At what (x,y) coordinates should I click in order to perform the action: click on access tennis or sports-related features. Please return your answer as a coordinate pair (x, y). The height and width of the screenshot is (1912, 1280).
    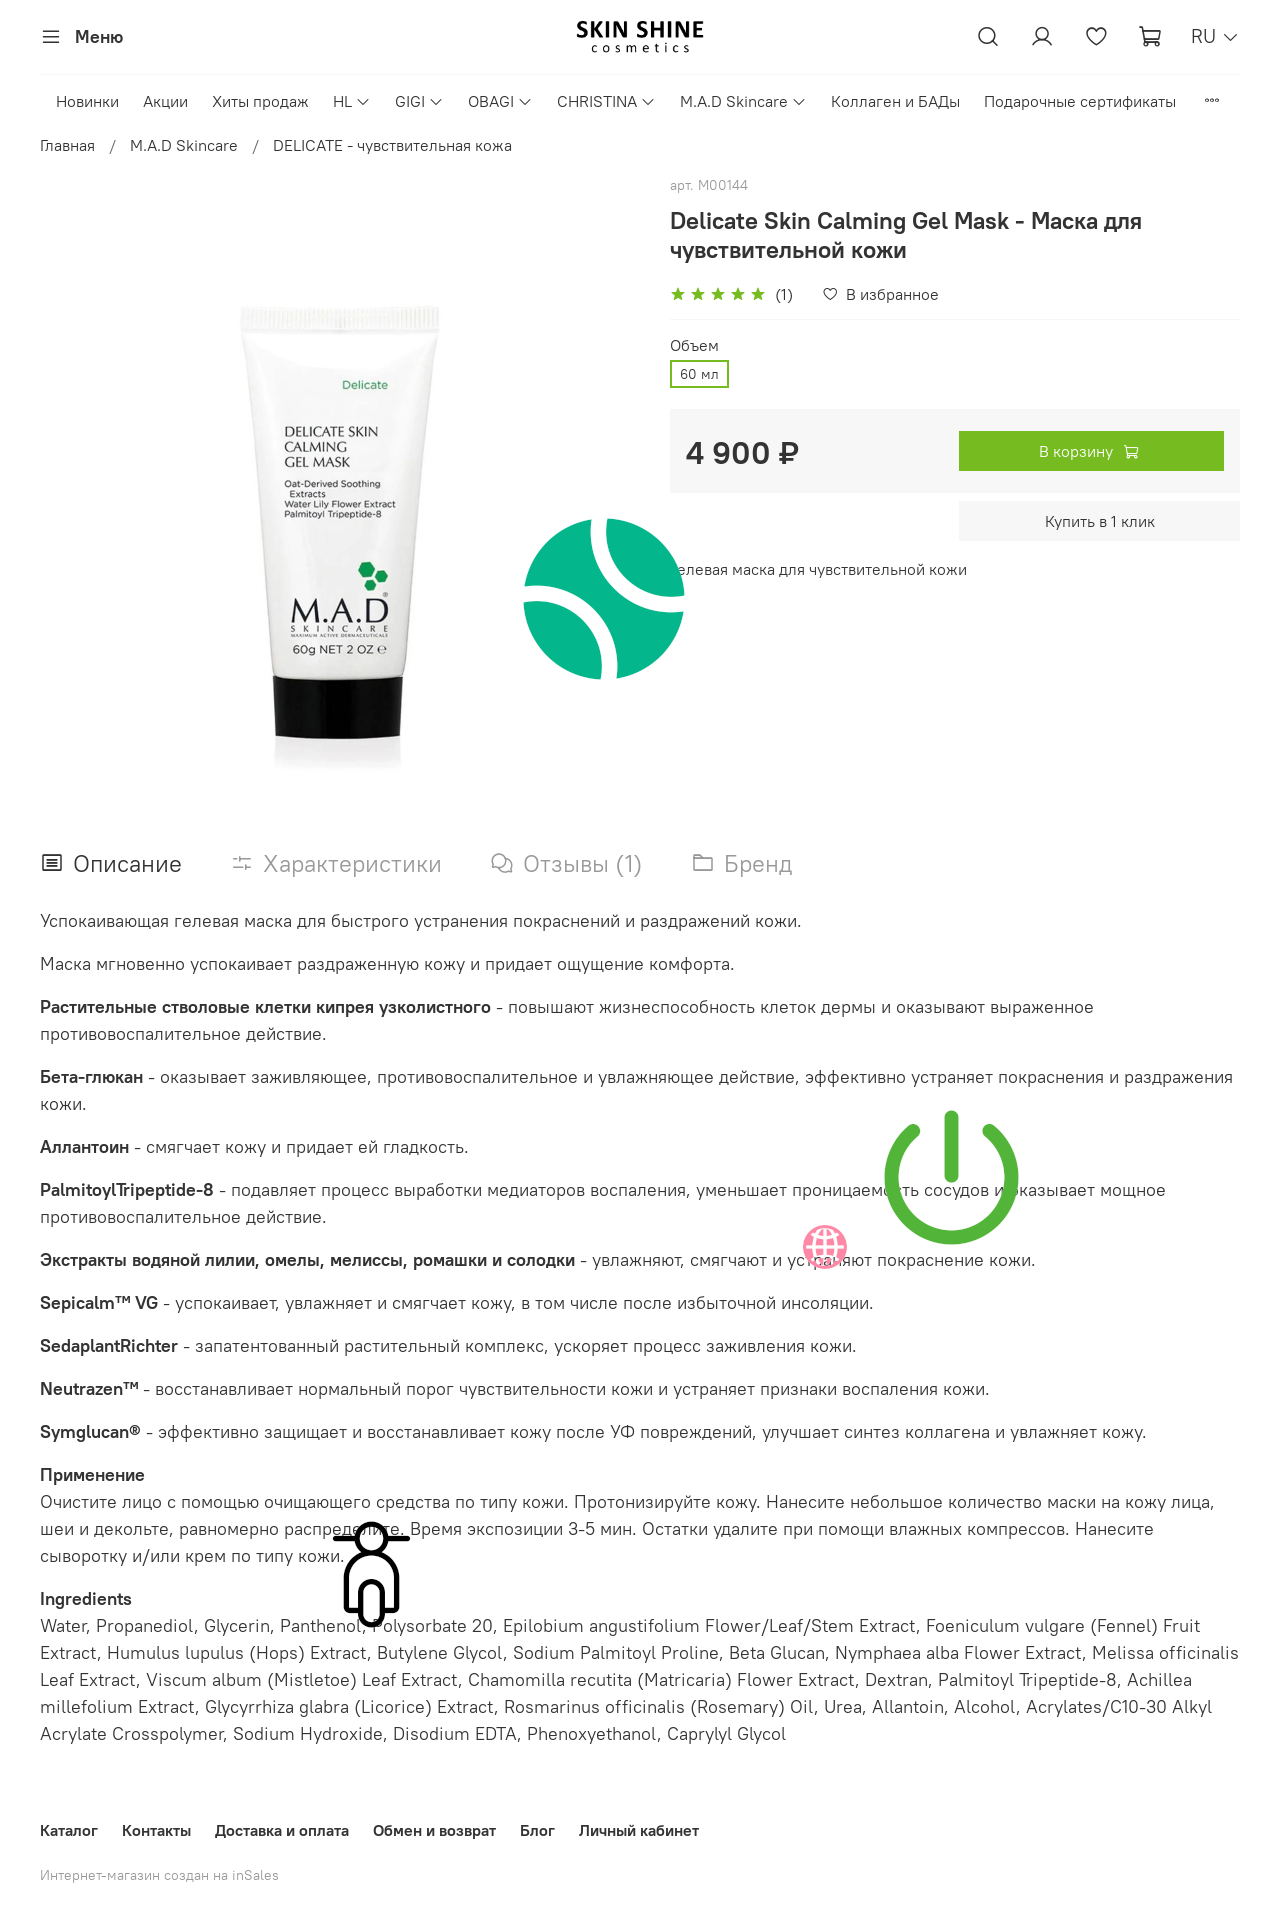
    Looking at the image, I should click on (604, 599).